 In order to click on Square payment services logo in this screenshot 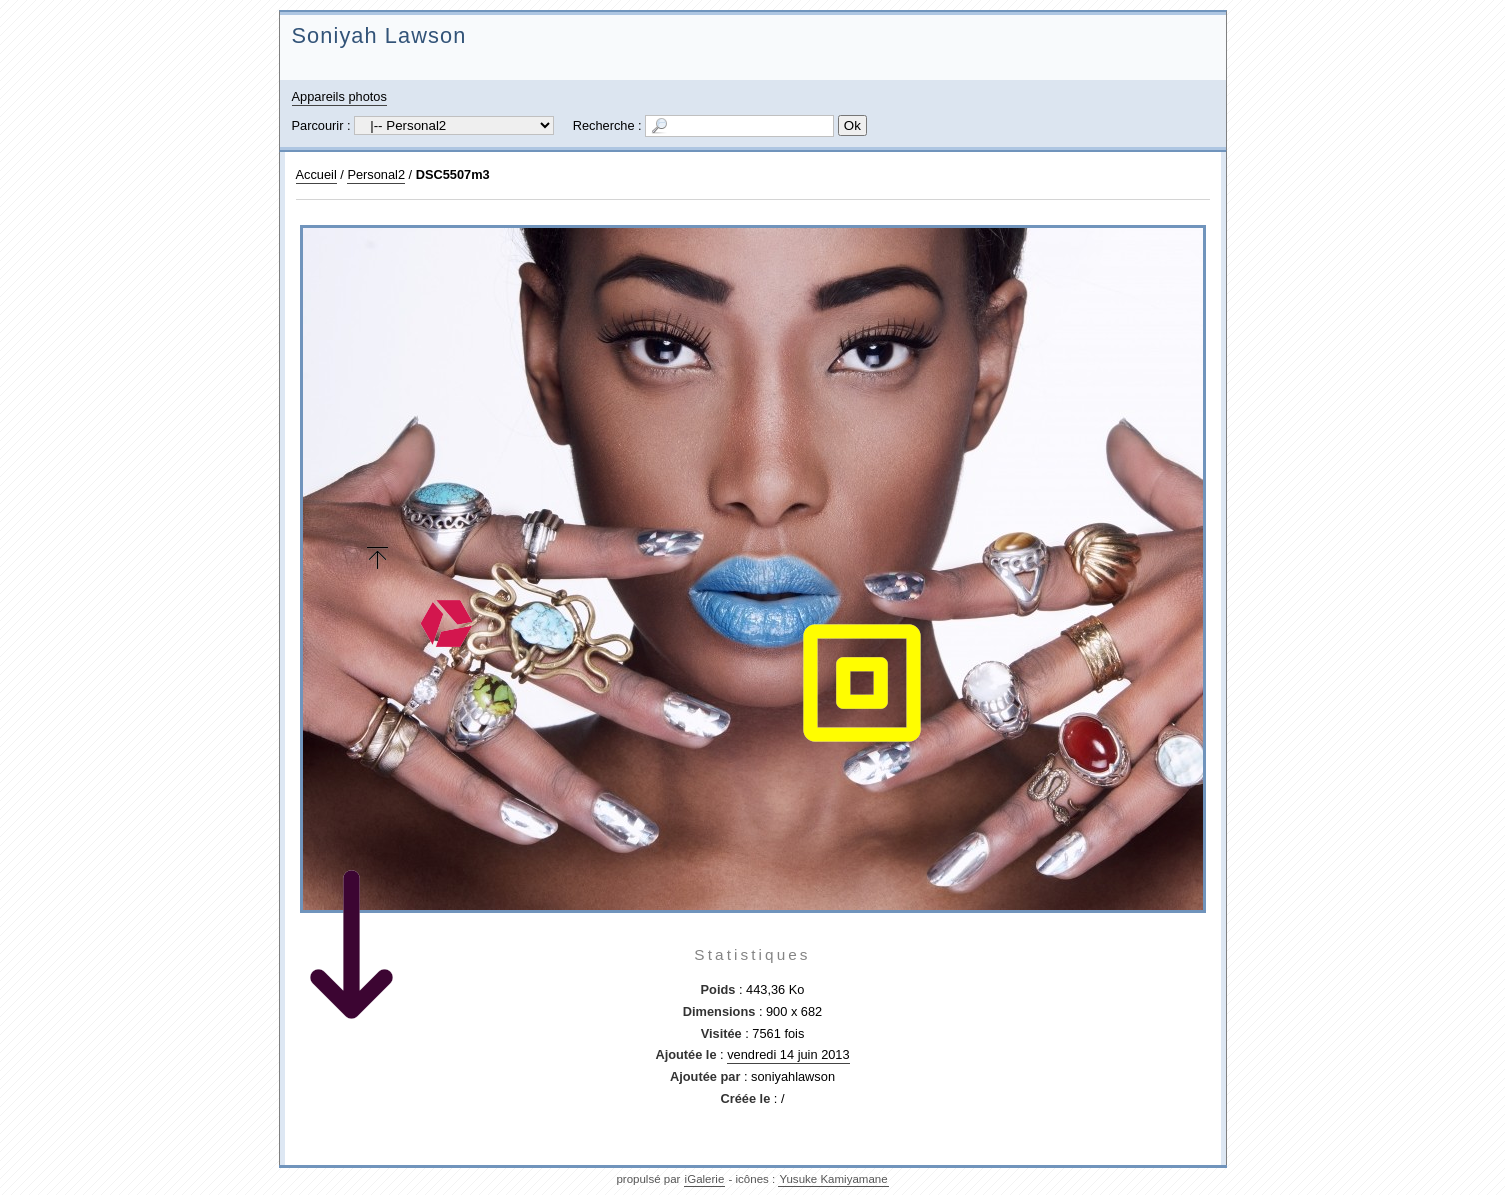, I will do `click(862, 683)`.